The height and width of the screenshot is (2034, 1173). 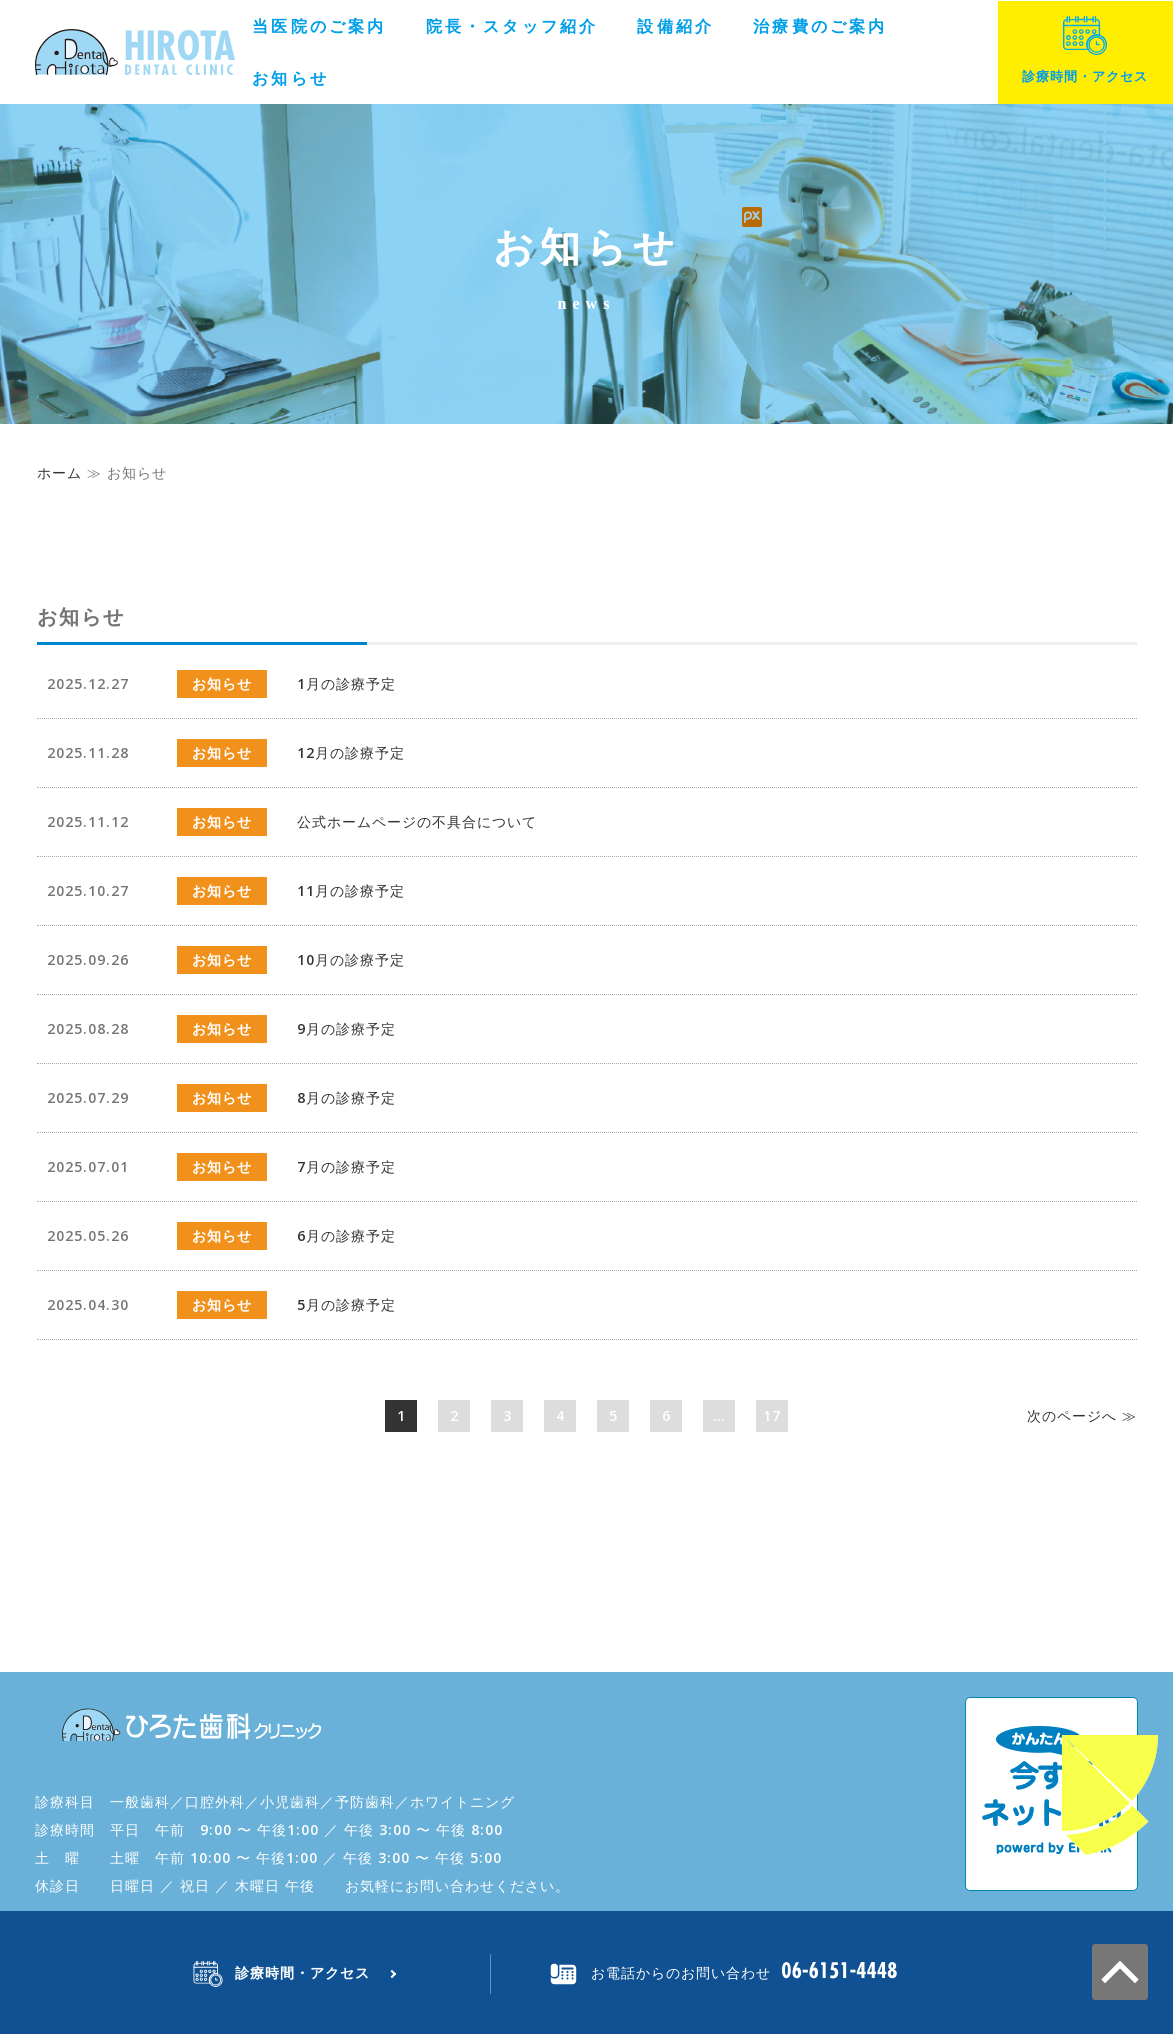 What do you see at coordinates (752, 217) in the screenshot?
I see `open pixabay website or app` at bounding box center [752, 217].